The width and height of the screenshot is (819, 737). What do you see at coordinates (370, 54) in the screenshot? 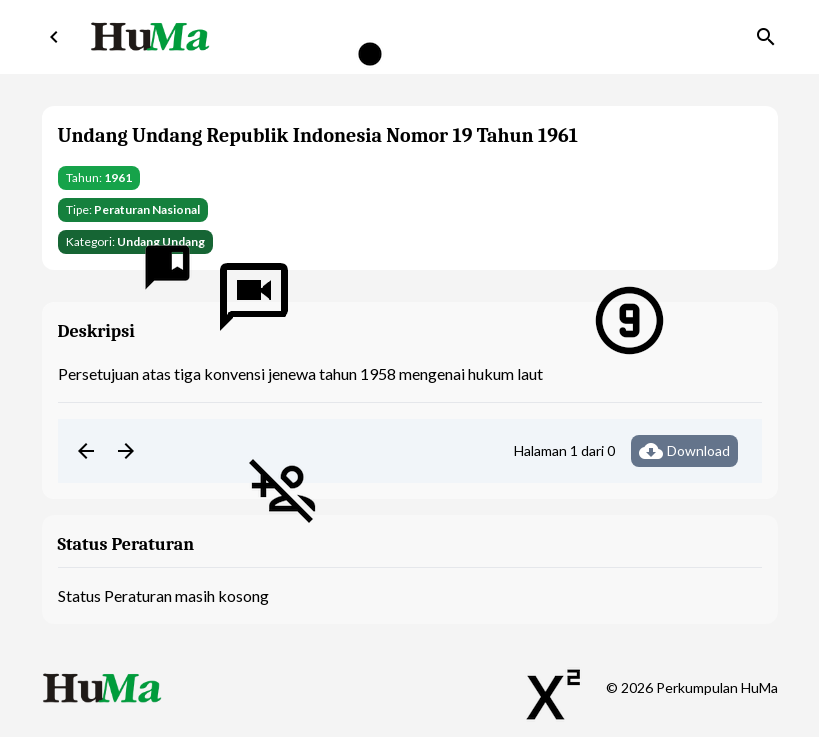
I see `indicates a filled or selected state` at bounding box center [370, 54].